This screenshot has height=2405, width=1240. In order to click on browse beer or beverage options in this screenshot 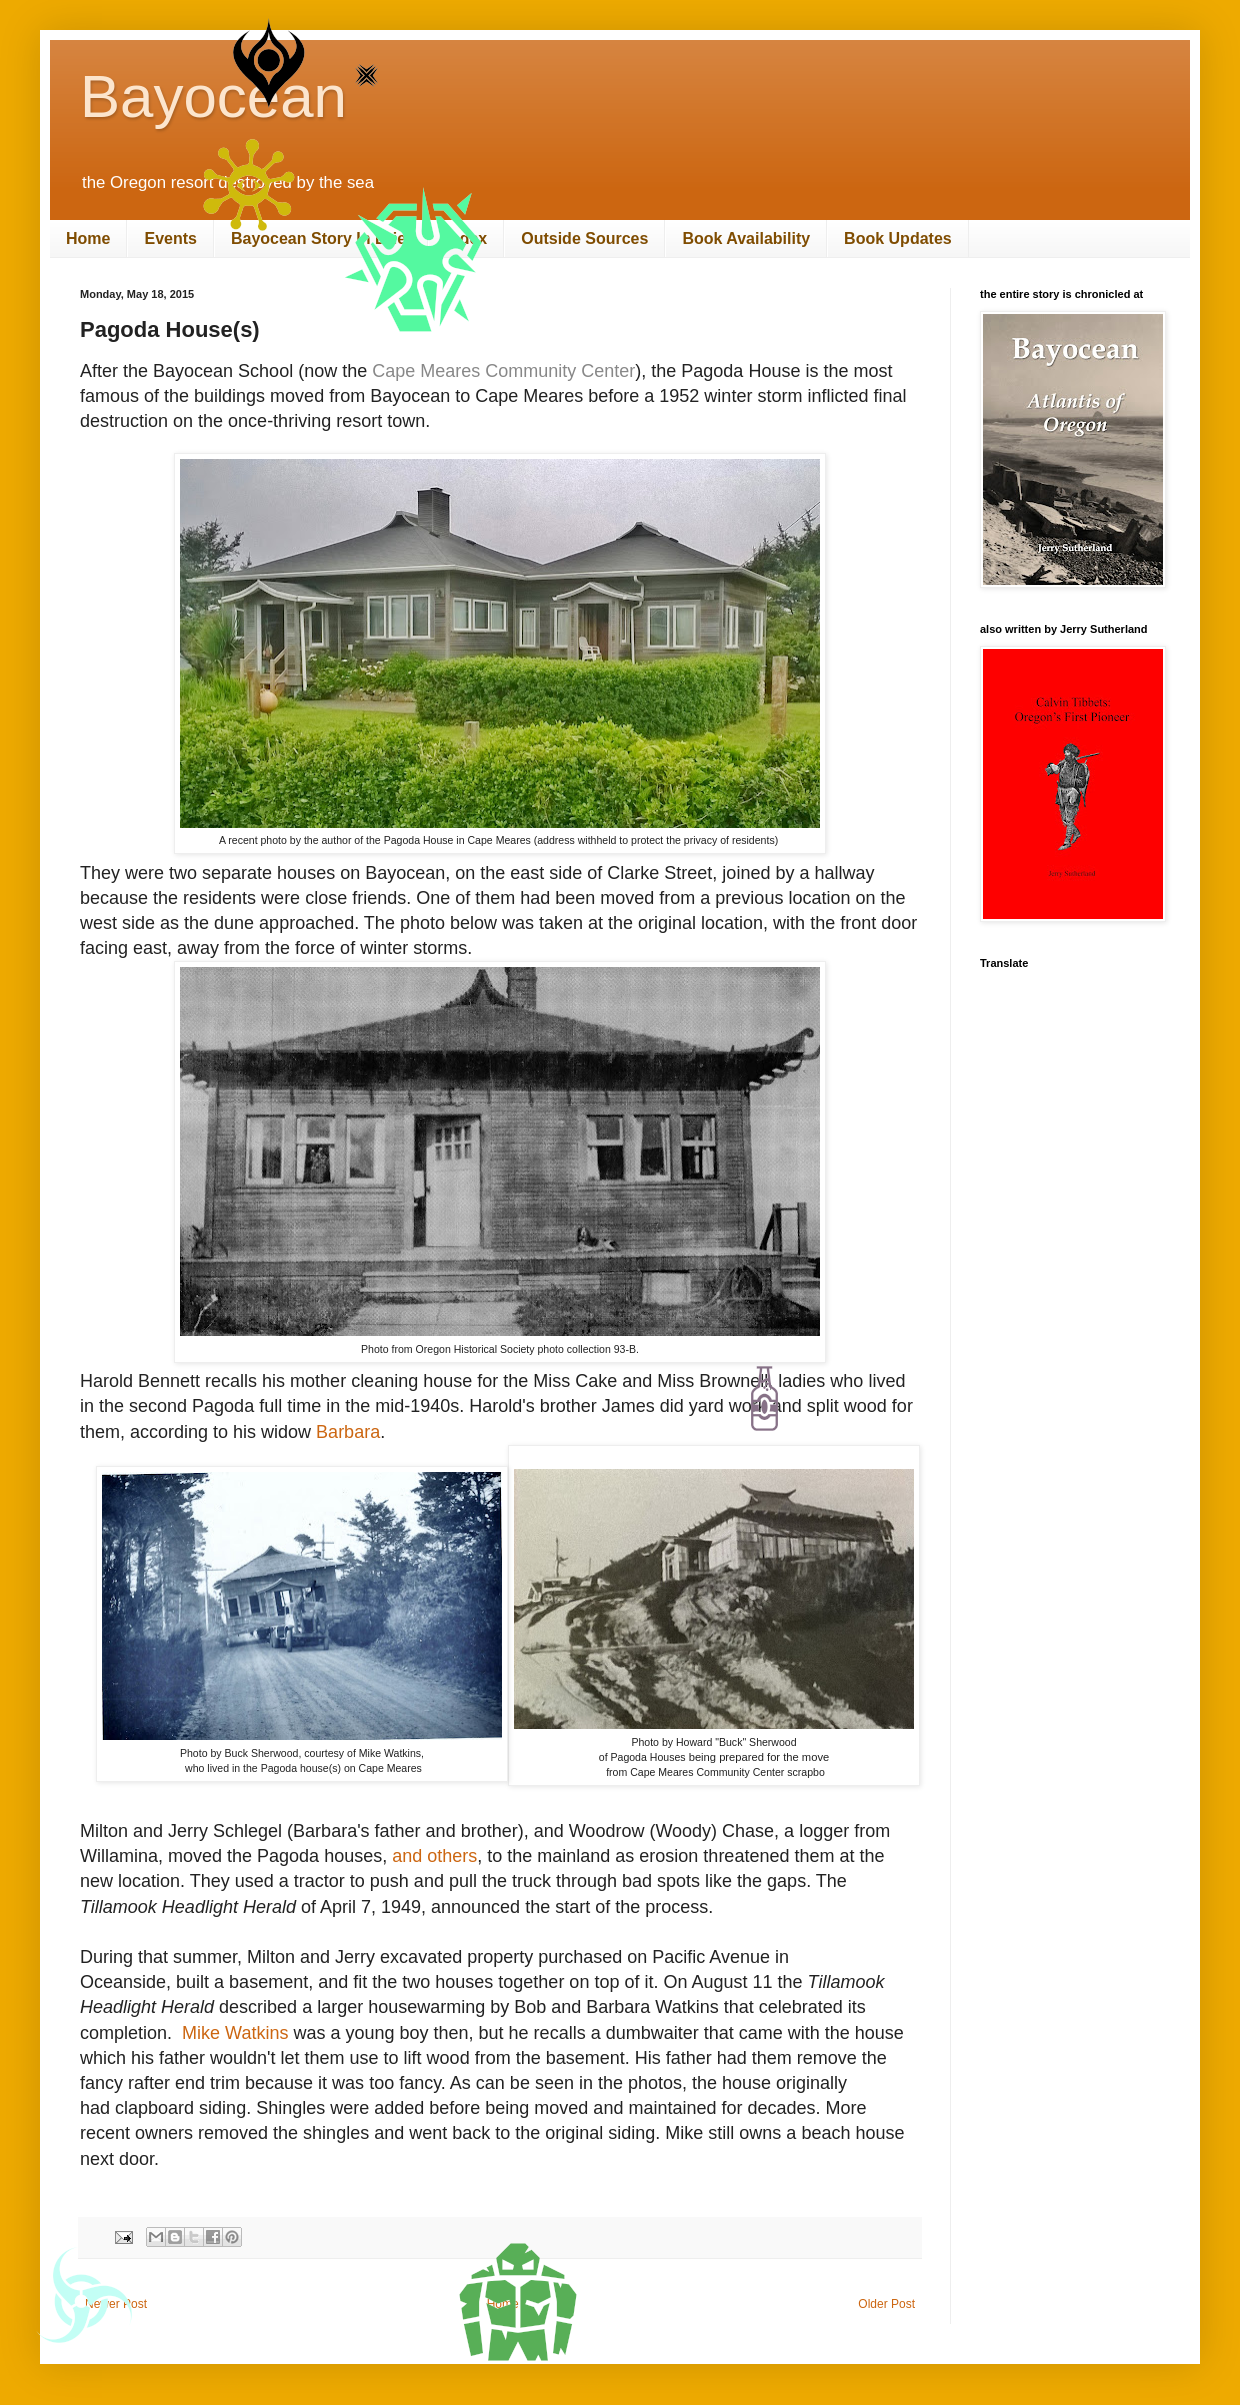, I will do `click(764, 1398)`.